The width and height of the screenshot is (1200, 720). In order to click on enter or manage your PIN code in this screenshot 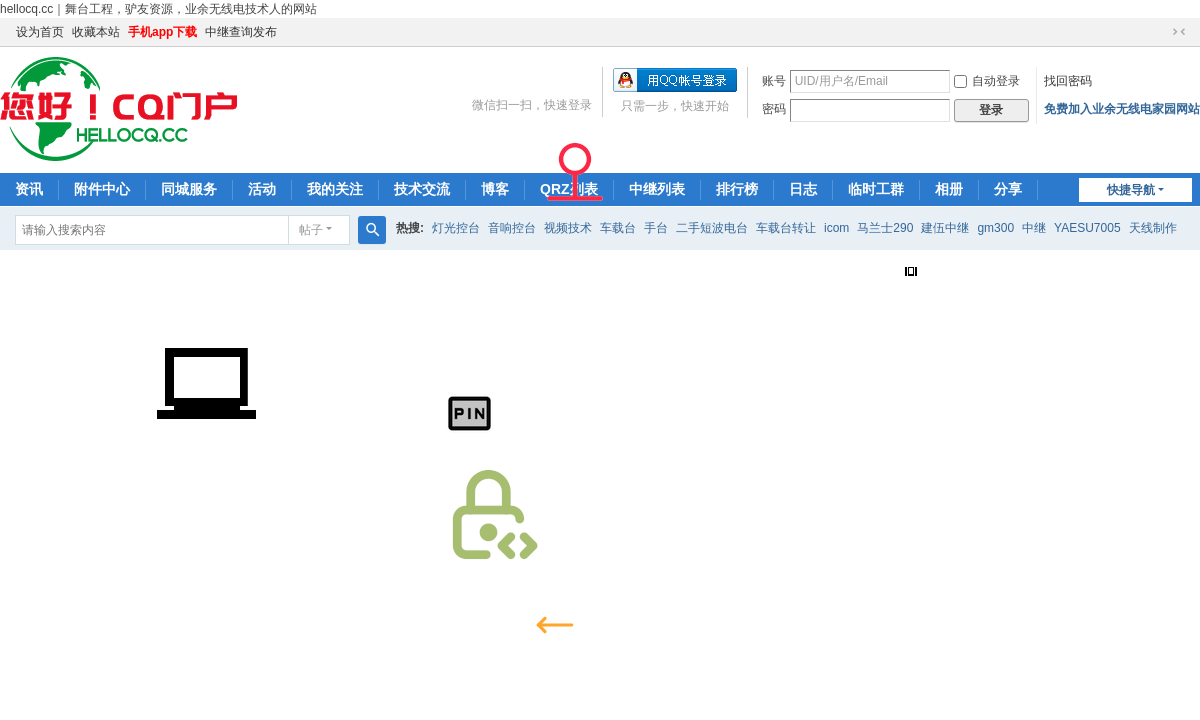, I will do `click(469, 413)`.